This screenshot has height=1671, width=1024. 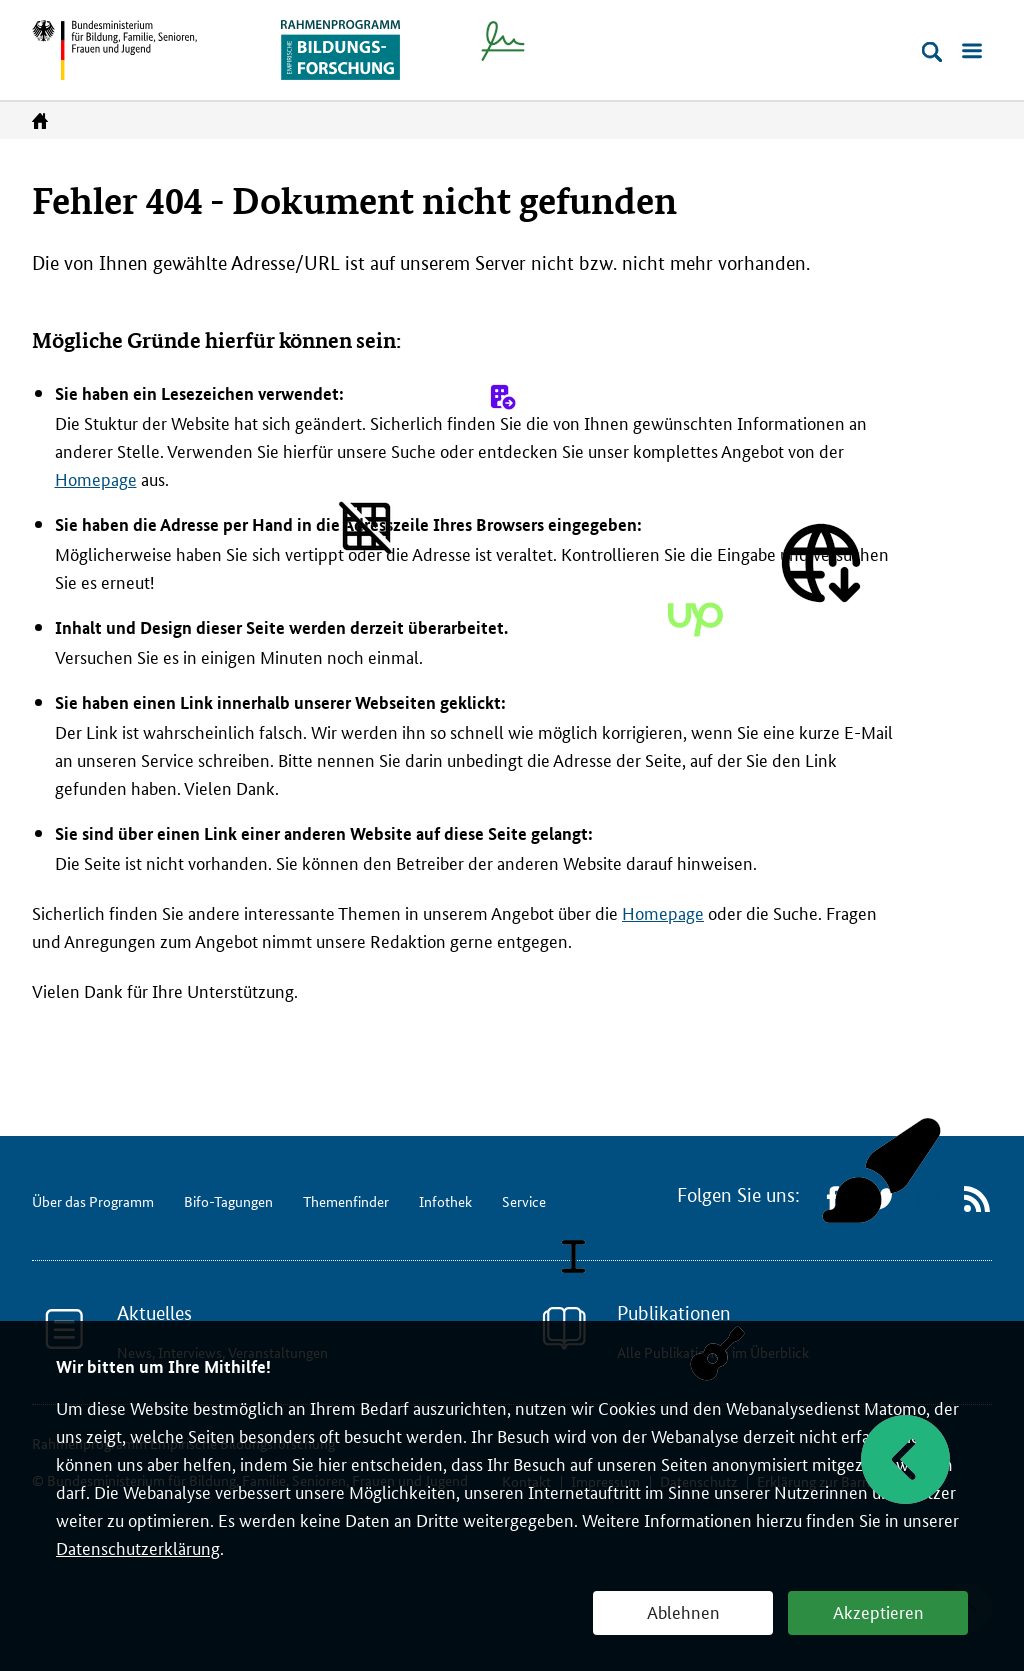 What do you see at coordinates (503, 41) in the screenshot?
I see `add your signature to a document` at bounding box center [503, 41].